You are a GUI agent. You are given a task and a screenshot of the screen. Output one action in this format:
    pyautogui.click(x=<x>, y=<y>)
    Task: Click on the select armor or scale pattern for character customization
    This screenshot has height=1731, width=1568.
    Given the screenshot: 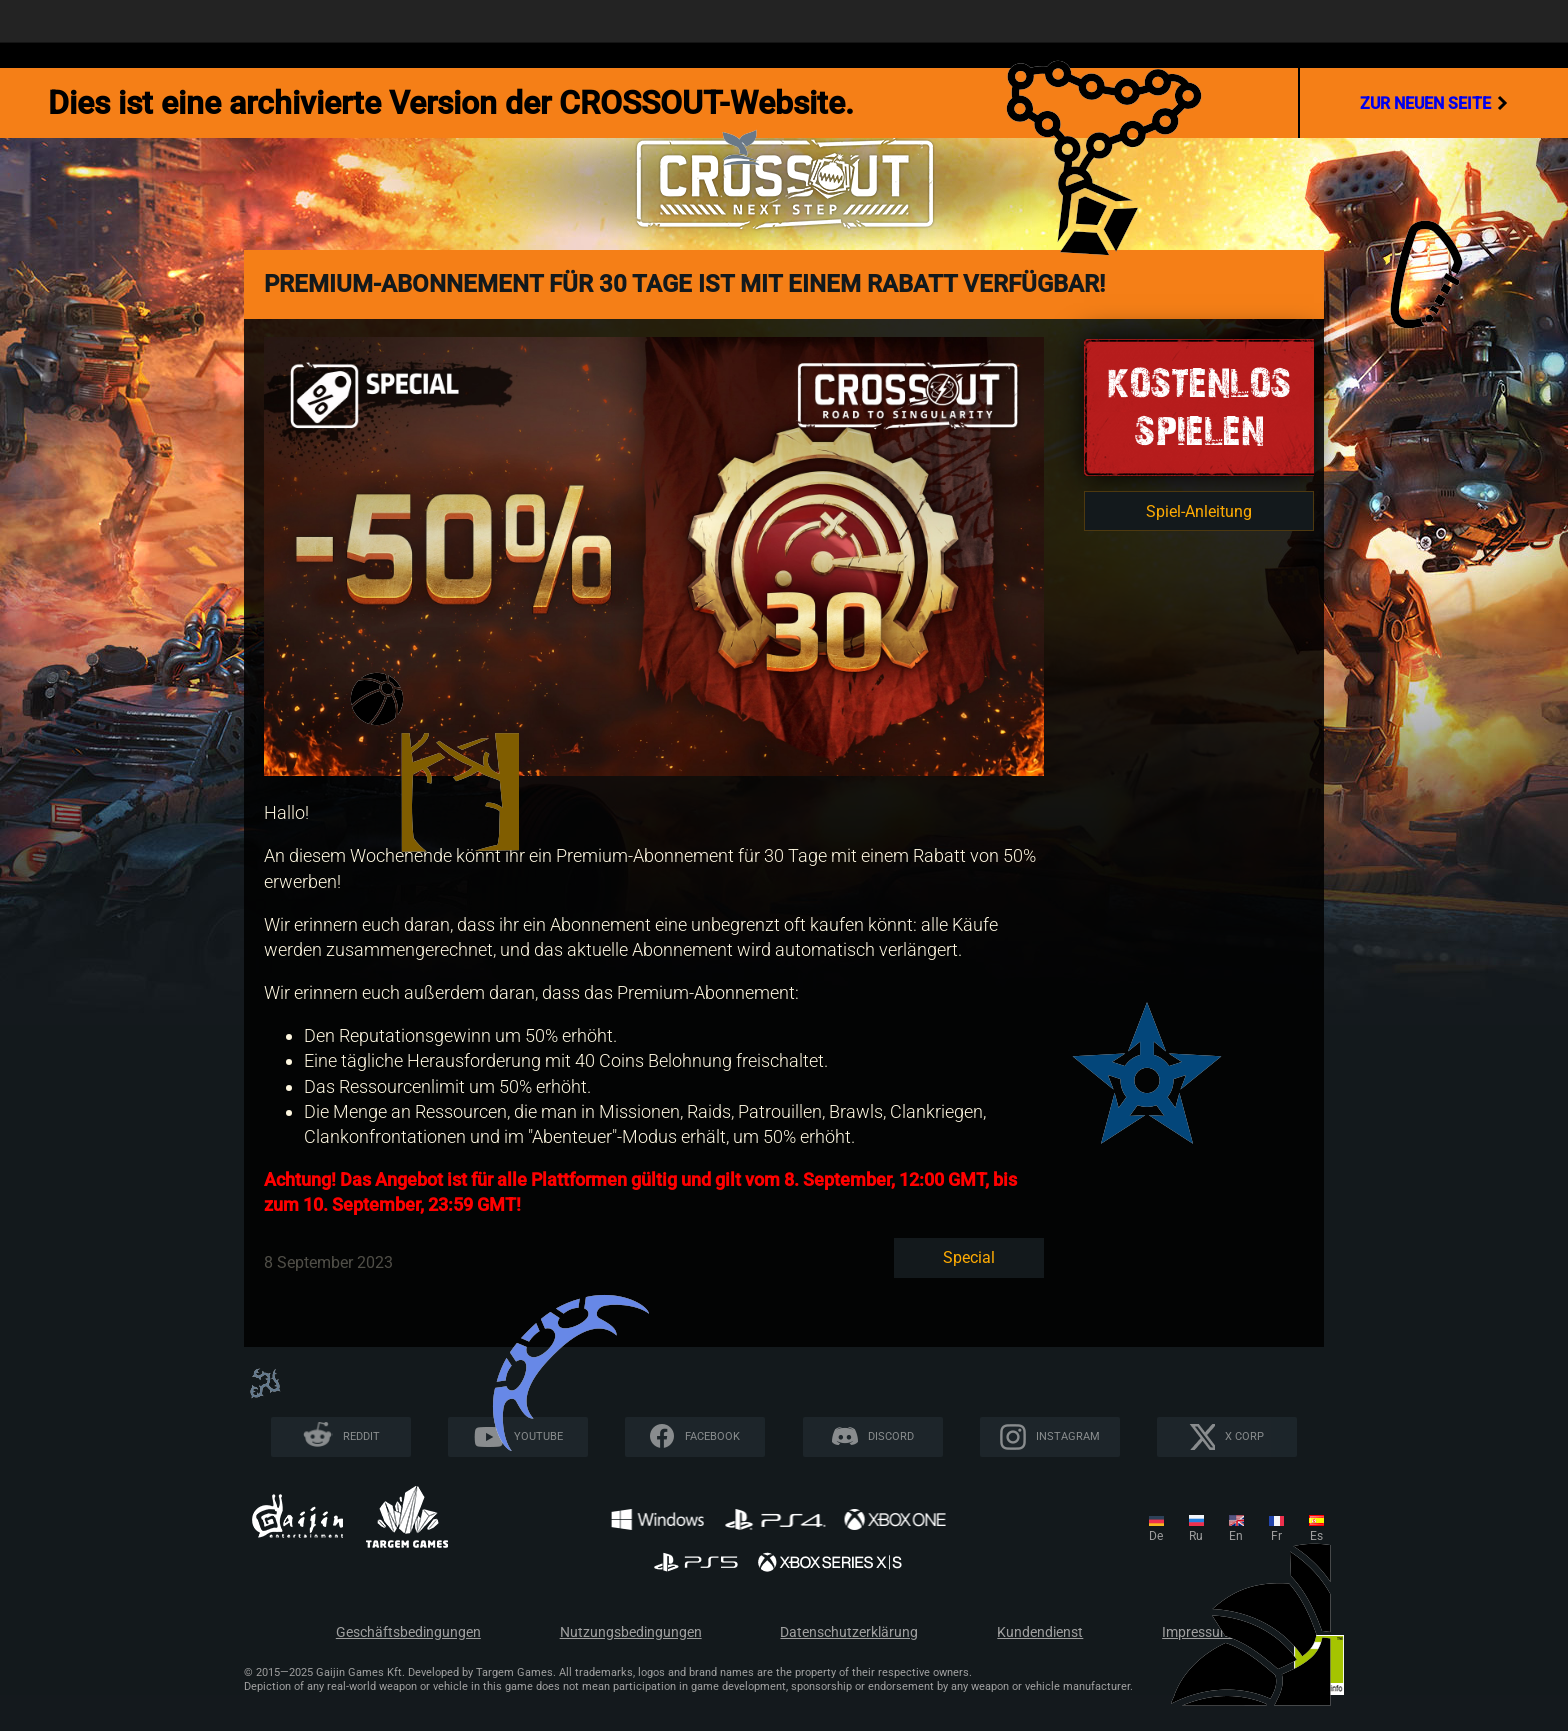 What is the action you would take?
    pyautogui.click(x=1248, y=1623)
    